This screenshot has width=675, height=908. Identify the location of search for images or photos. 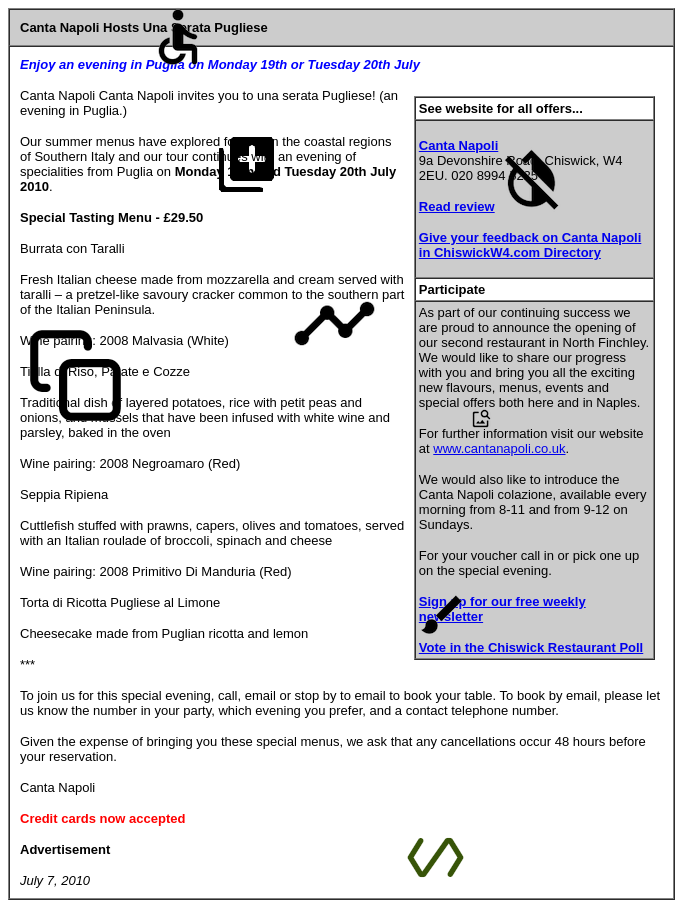
(481, 418).